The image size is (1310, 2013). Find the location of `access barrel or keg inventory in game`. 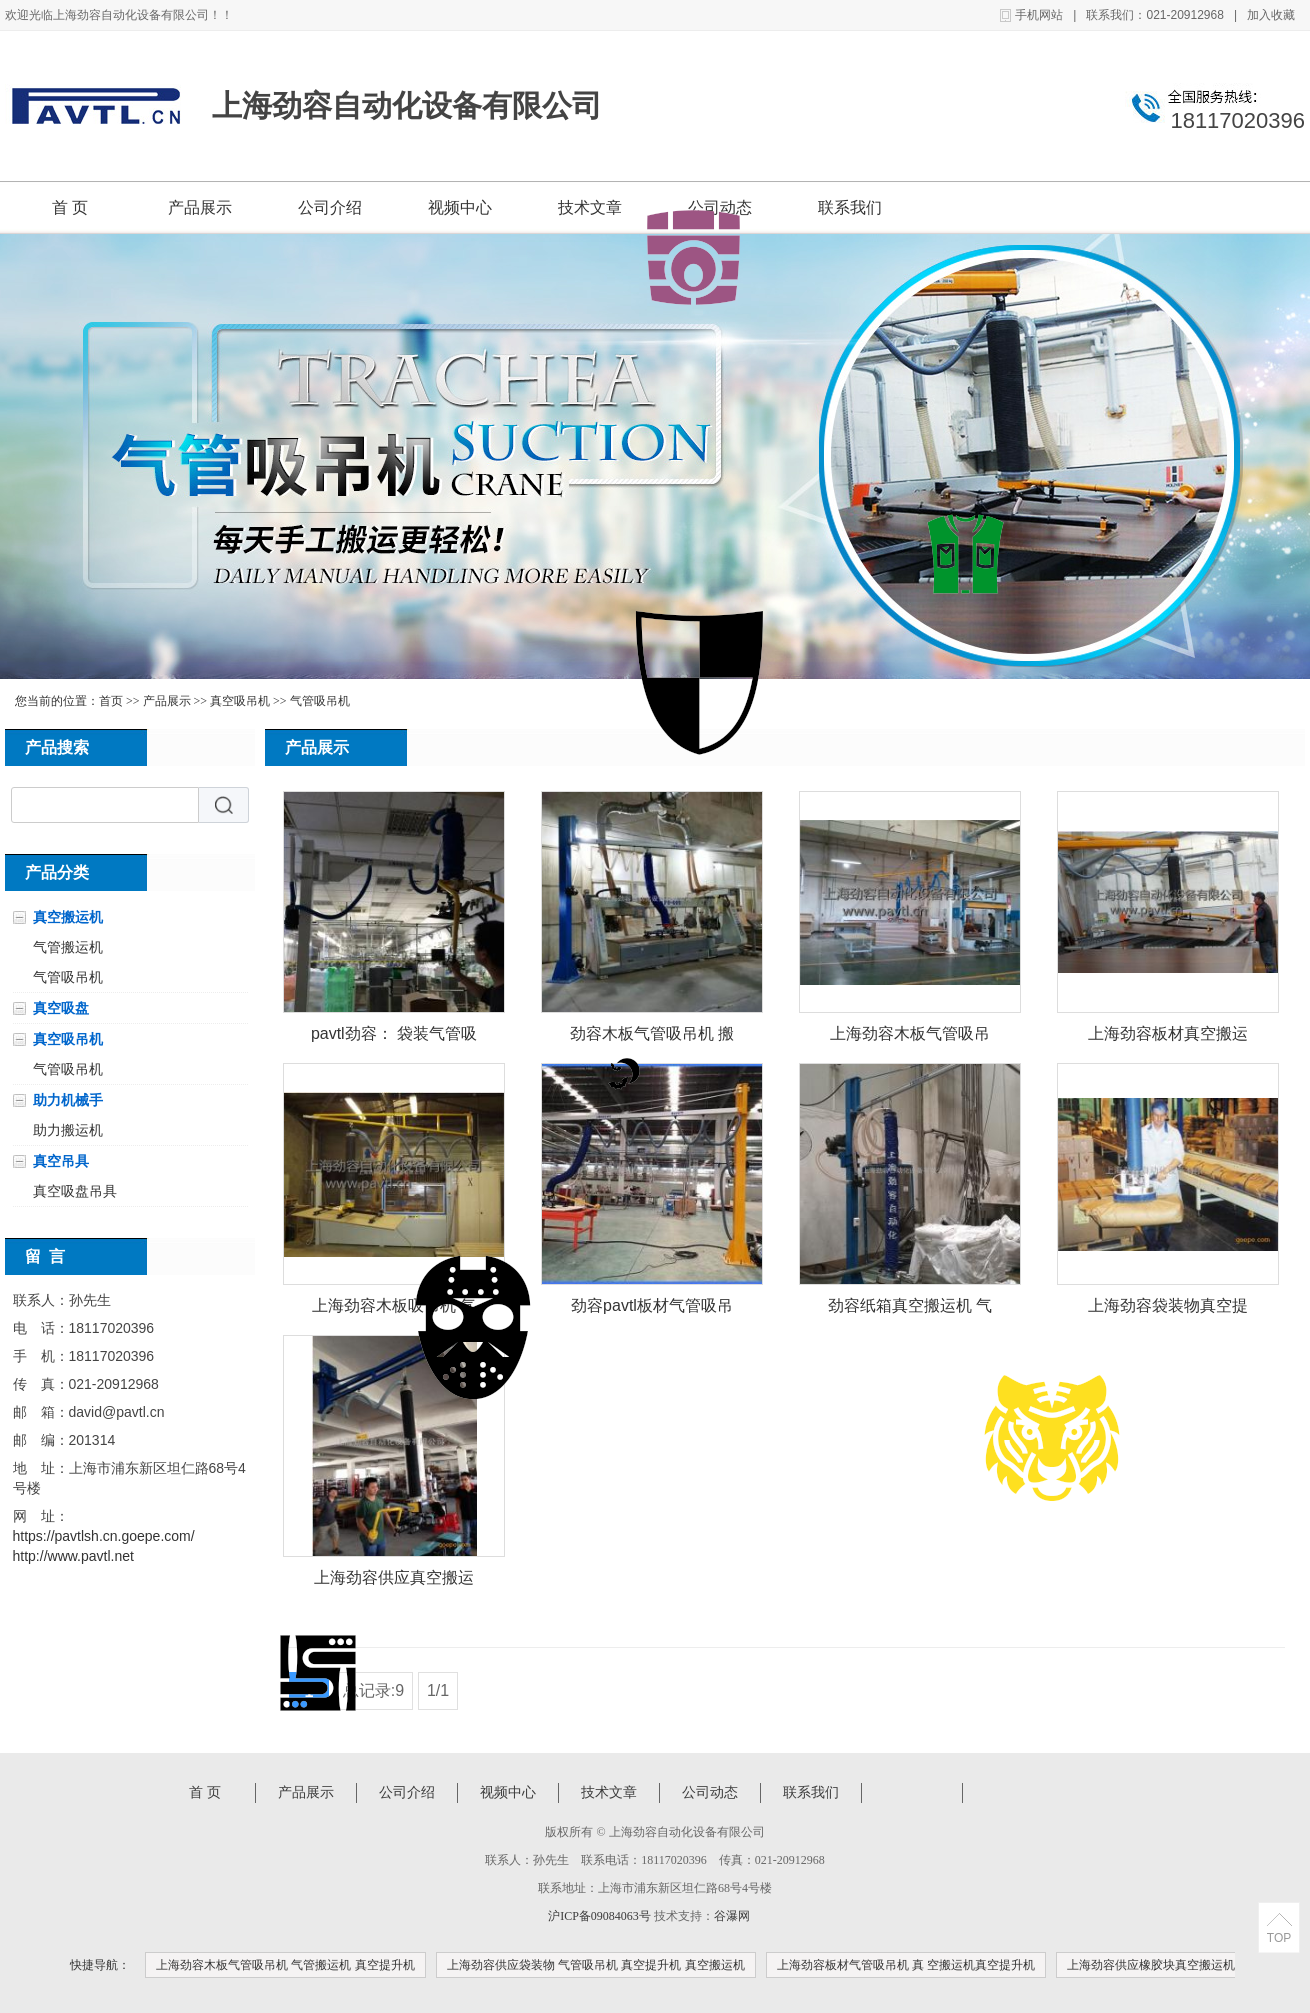

access barrel or keg inventory in game is located at coordinates (693, 257).